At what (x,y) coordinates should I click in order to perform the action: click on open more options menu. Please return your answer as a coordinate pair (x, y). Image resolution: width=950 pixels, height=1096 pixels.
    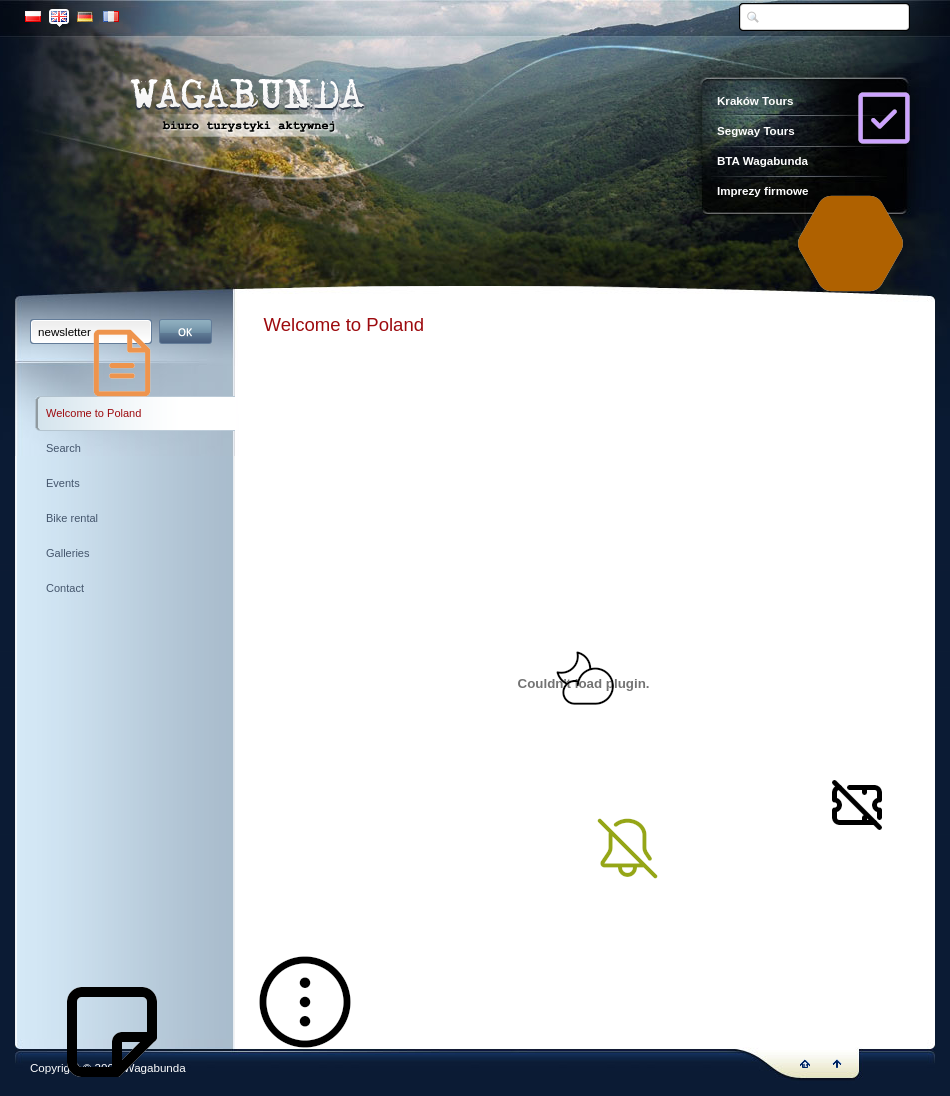
    Looking at the image, I should click on (305, 1002).